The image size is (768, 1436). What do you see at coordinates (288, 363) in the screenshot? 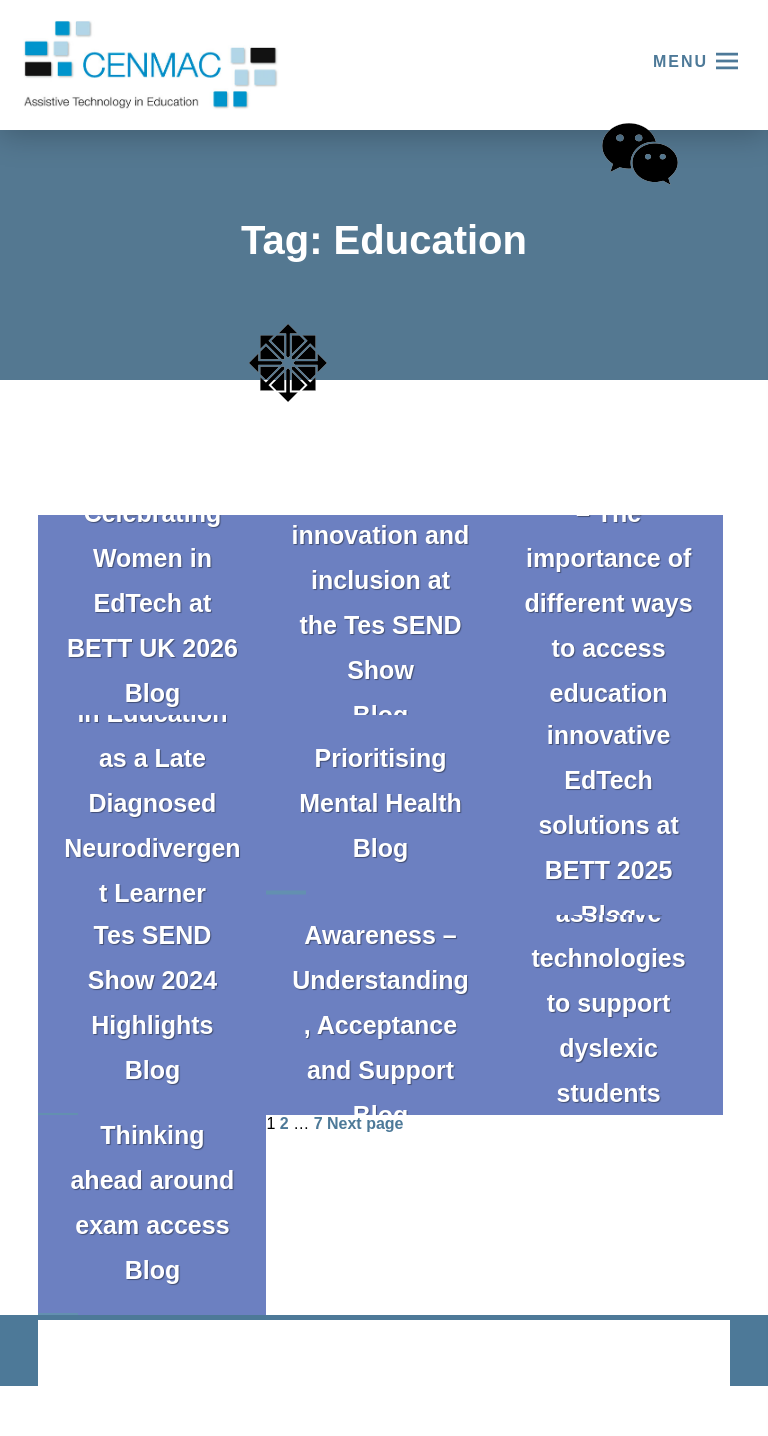
I see `centos linux distribution logo` at bounding box center [288, 363].